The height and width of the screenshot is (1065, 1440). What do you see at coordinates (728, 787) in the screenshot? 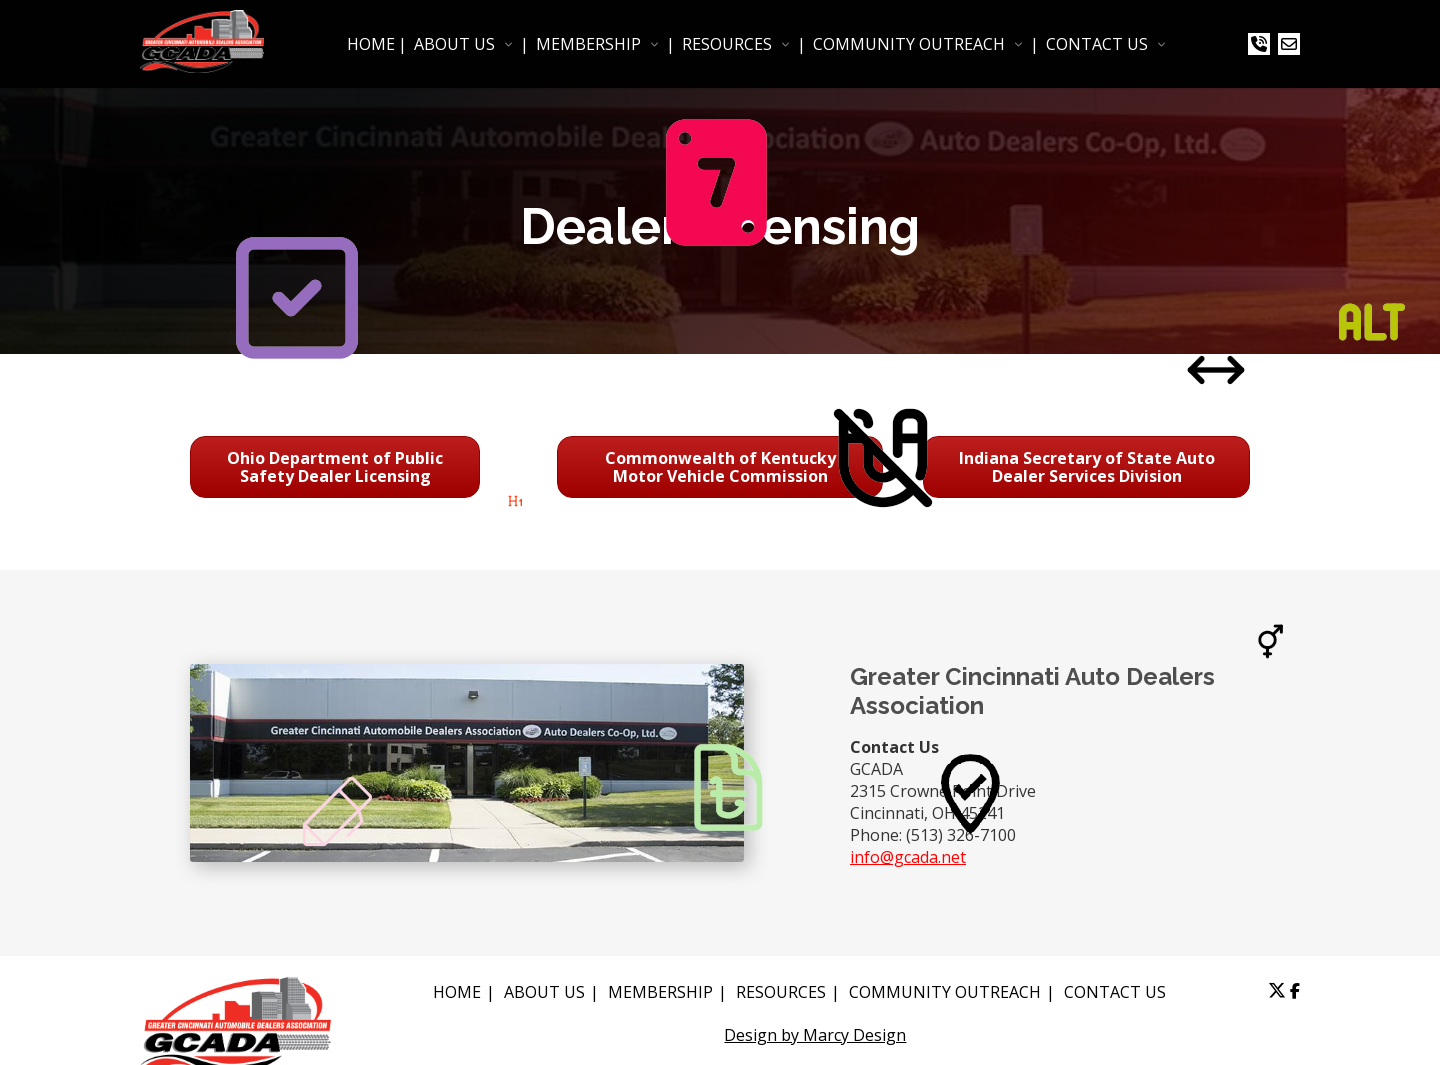
I see `view bangladeshi taka financial document` at bounding box center [728, 787].